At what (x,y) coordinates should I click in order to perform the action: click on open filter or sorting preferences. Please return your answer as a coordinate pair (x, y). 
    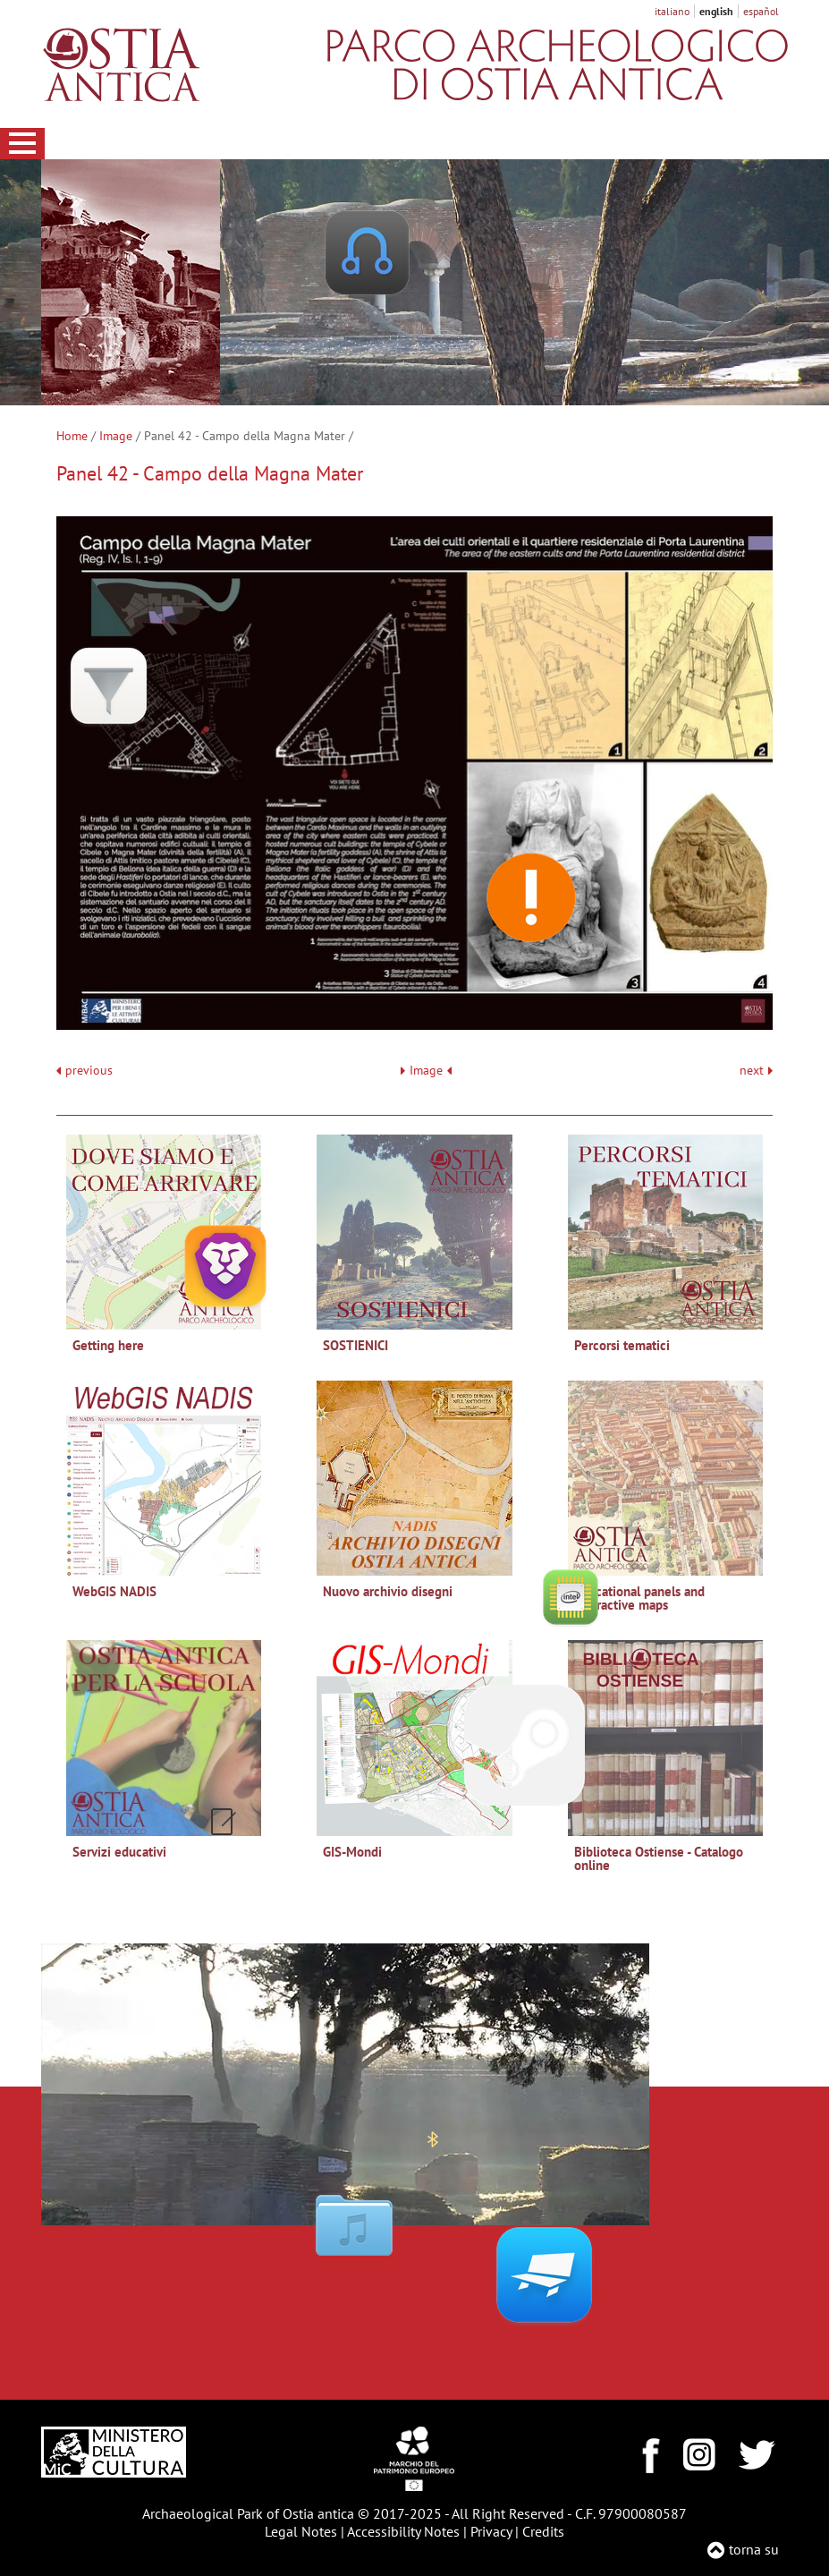
    Looking at the image, I should click on (108, 685).